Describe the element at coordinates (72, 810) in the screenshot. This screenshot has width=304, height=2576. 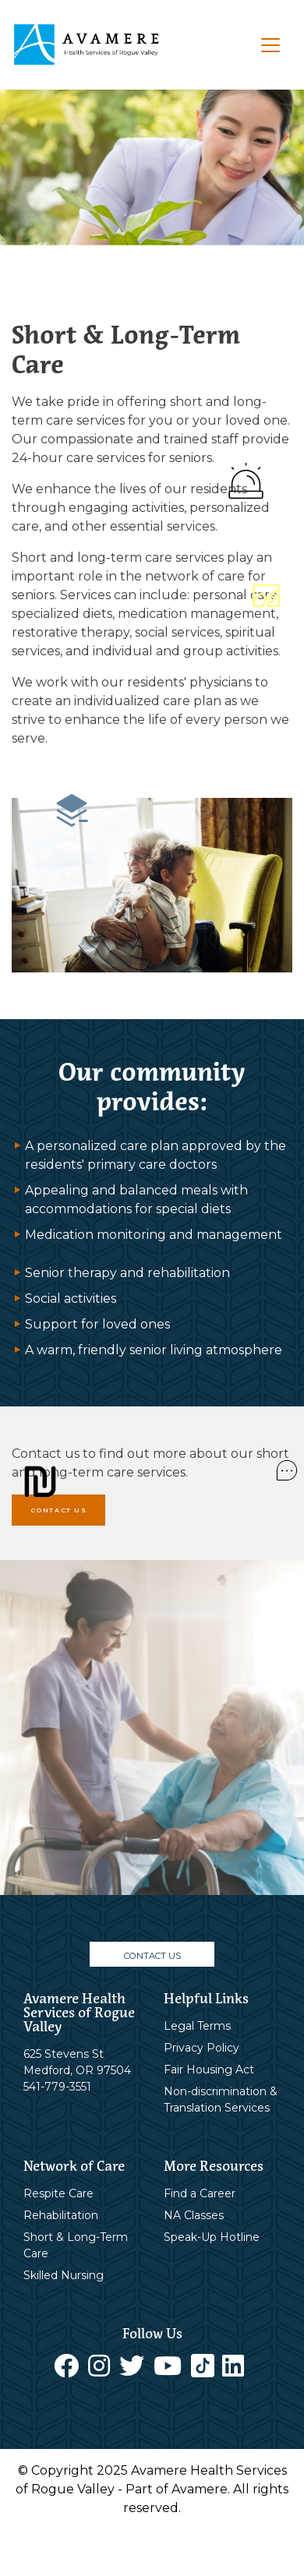
I see `remove a layer from the stack` at that location.